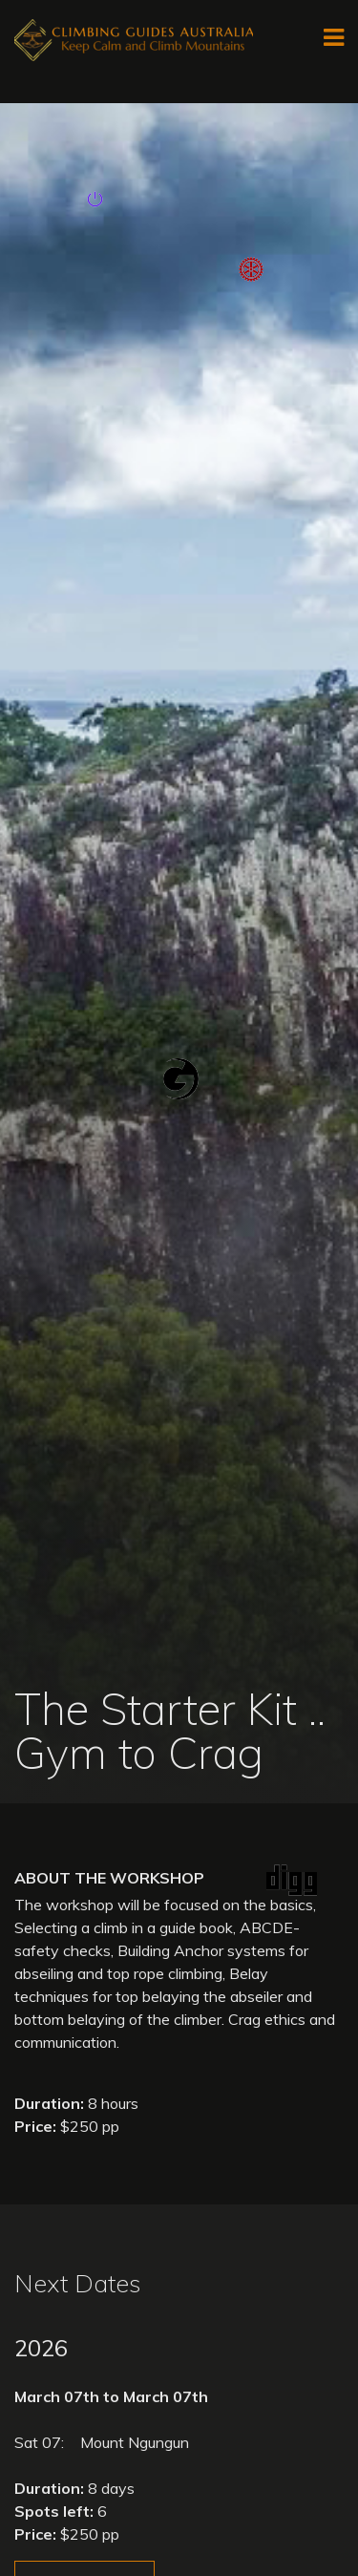  I want to click on gcore brand logo, so click(180, 1078).